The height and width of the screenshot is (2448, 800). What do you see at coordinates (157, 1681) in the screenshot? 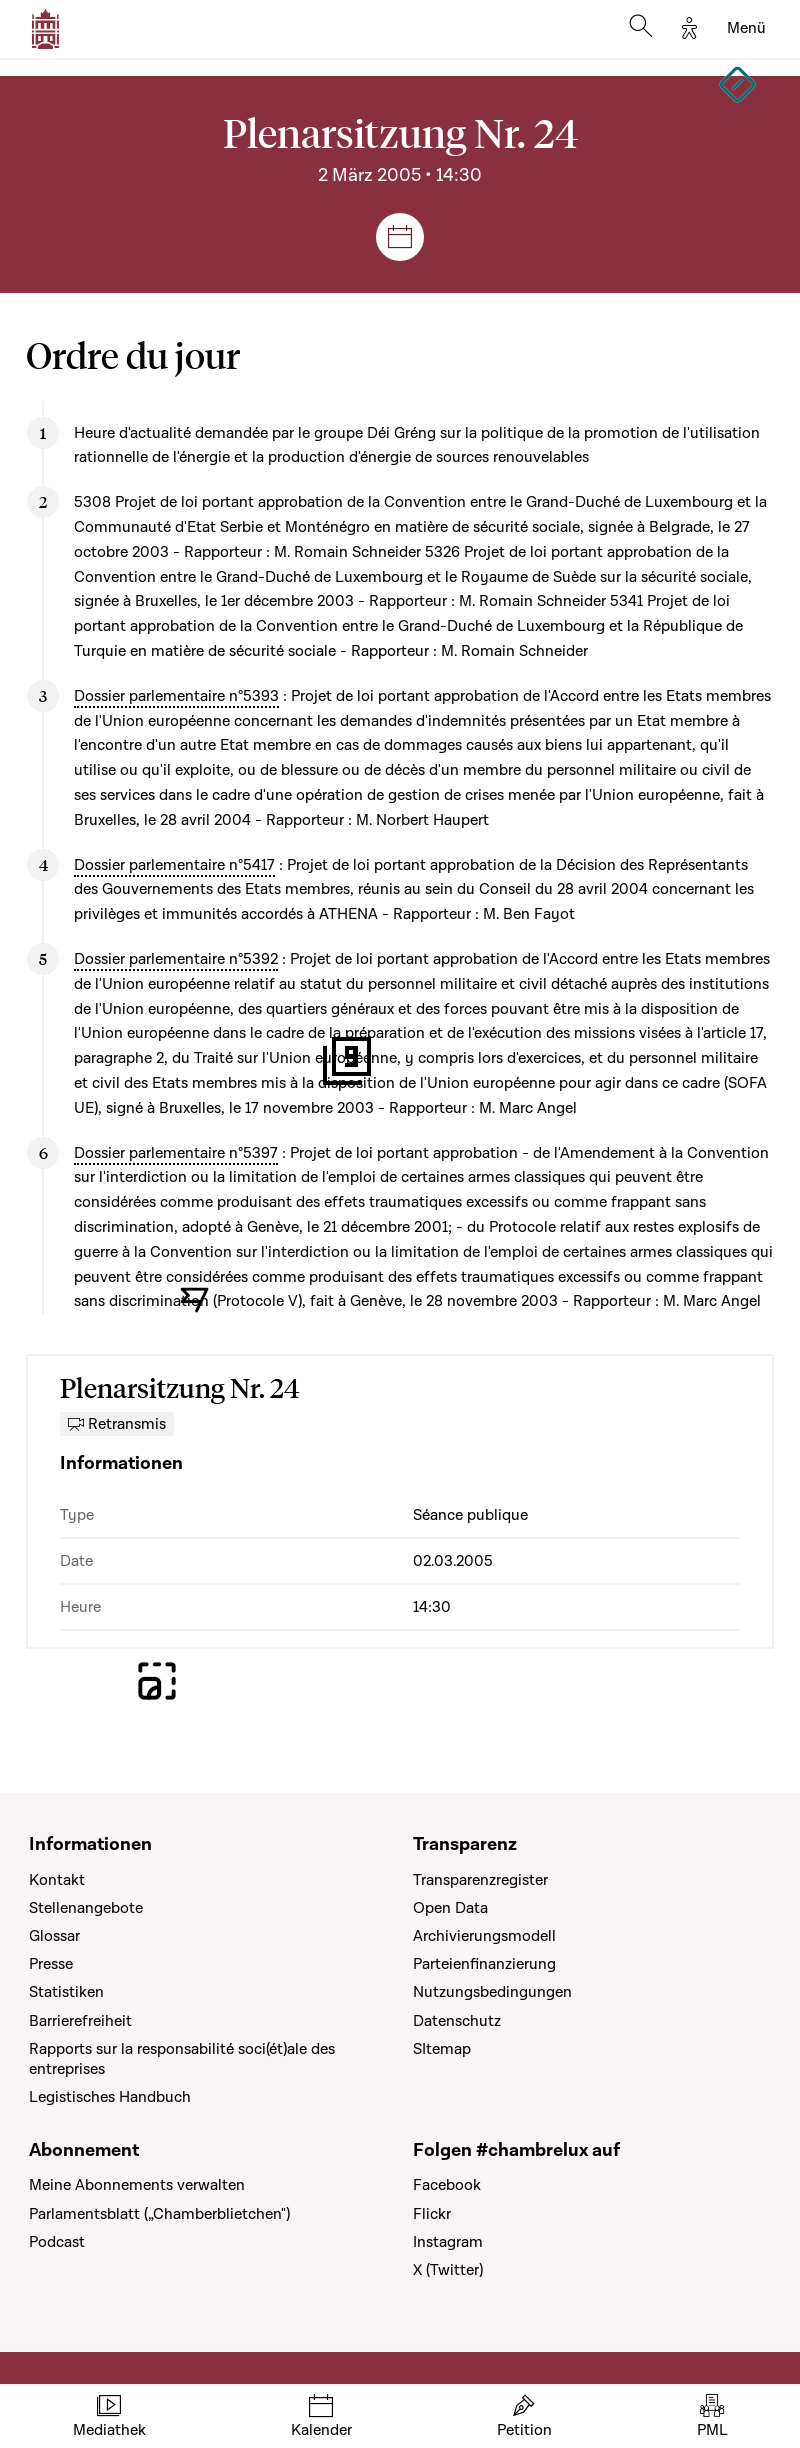
I see `enable picture-in-picture mode for an image` at bounding box center [157, 1681].